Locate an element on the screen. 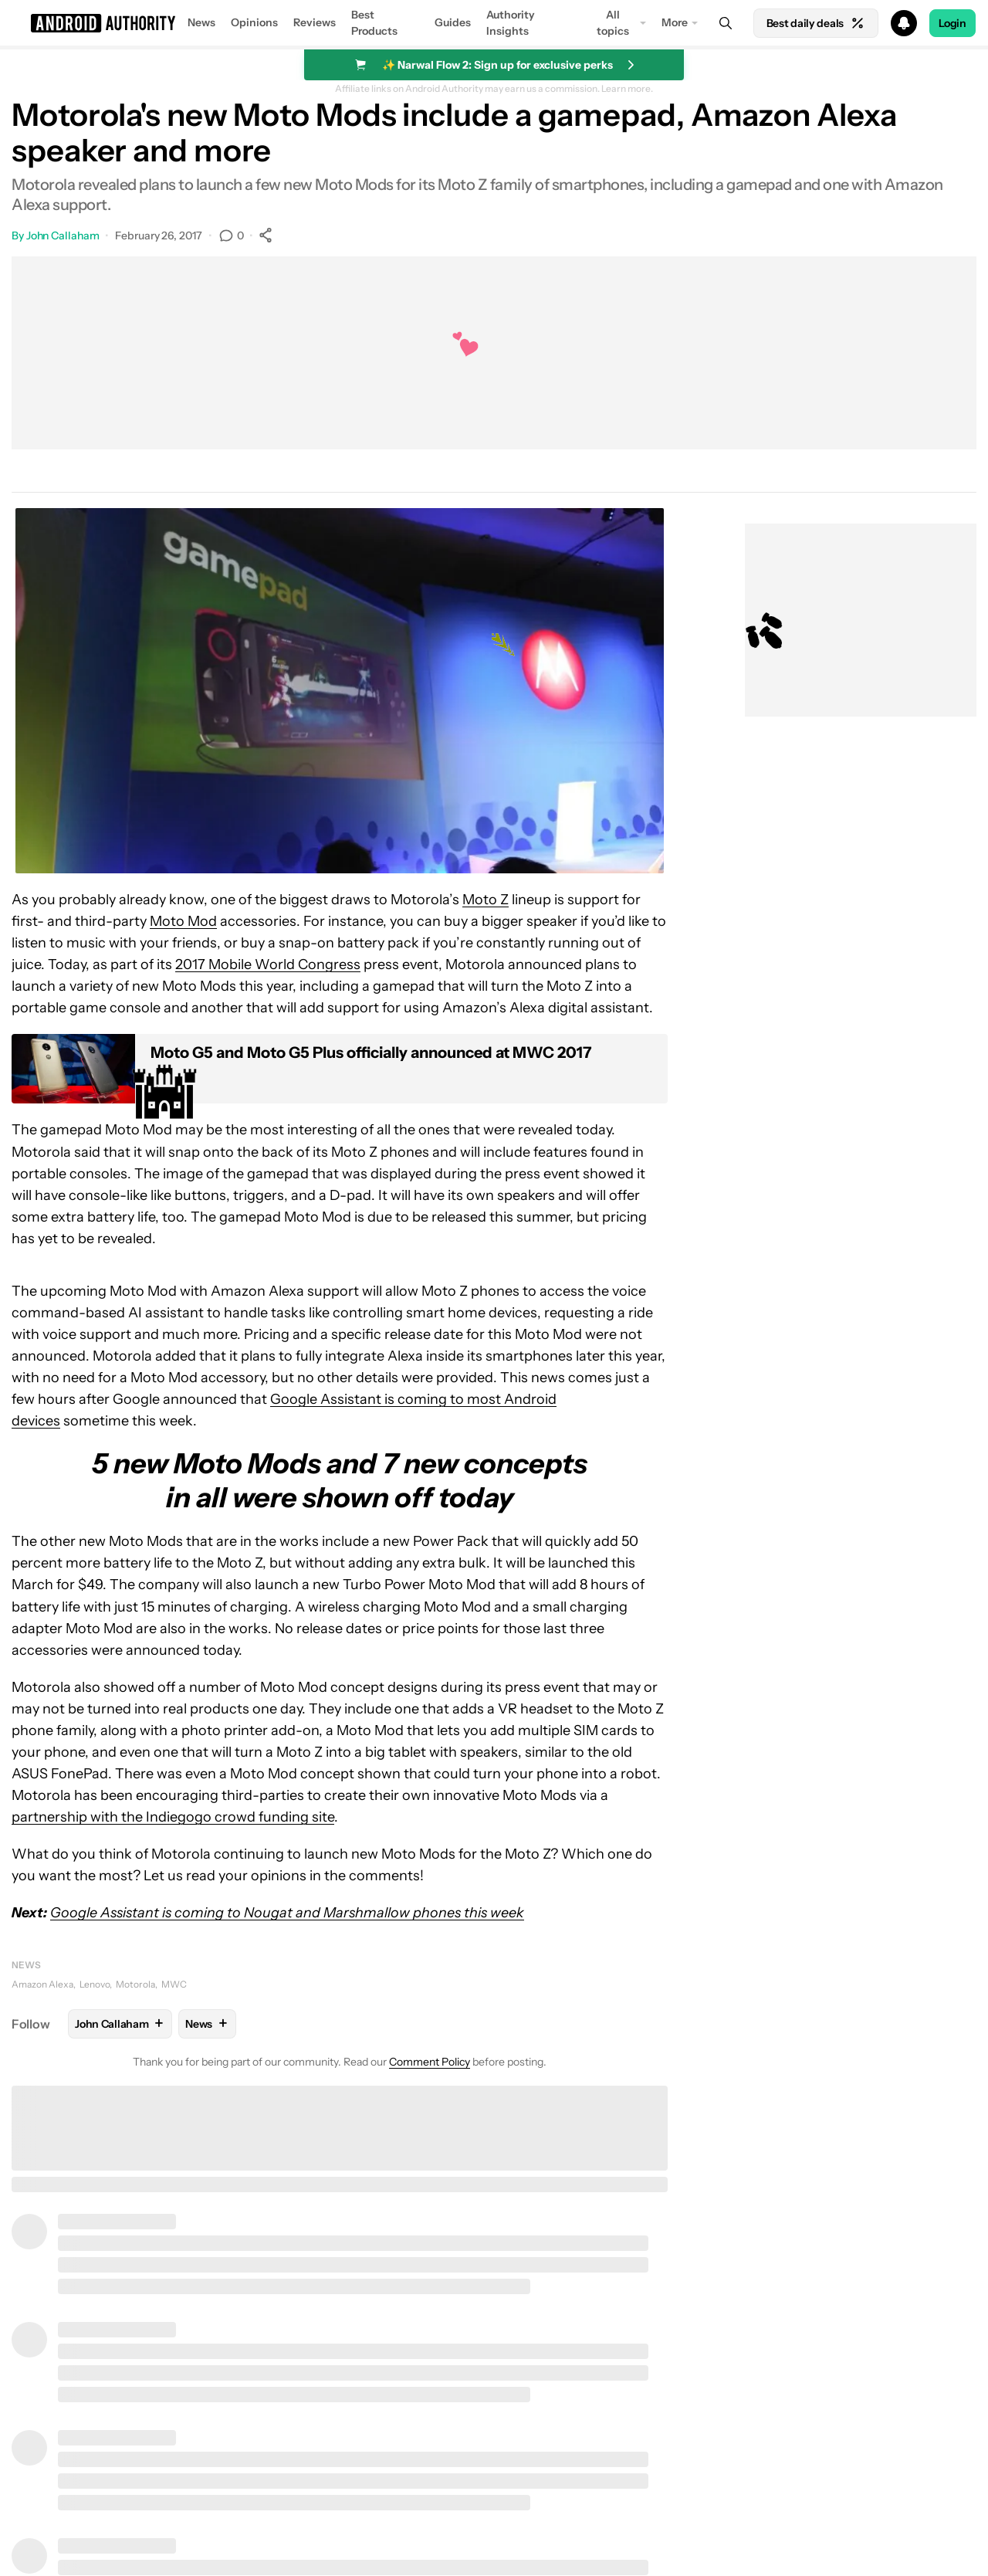 The height and width of the screenshot is (2576, 988). view castle or fortress location is located at coordinates (164, 1088).